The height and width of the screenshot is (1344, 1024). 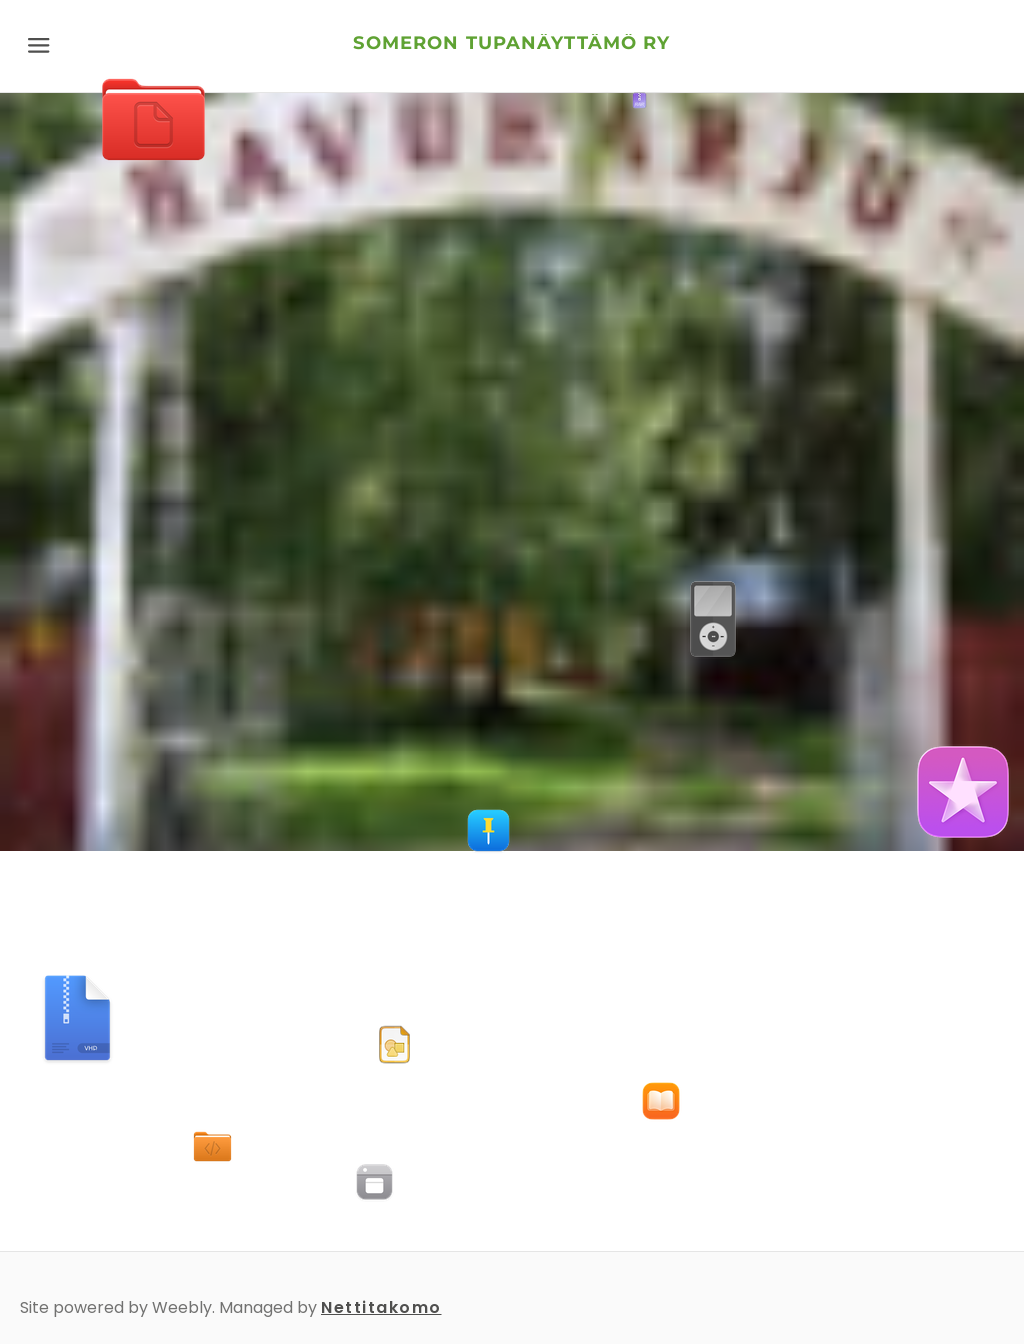 I want to click on indicates a connected multimedia player device, so click(x=713, y=619).